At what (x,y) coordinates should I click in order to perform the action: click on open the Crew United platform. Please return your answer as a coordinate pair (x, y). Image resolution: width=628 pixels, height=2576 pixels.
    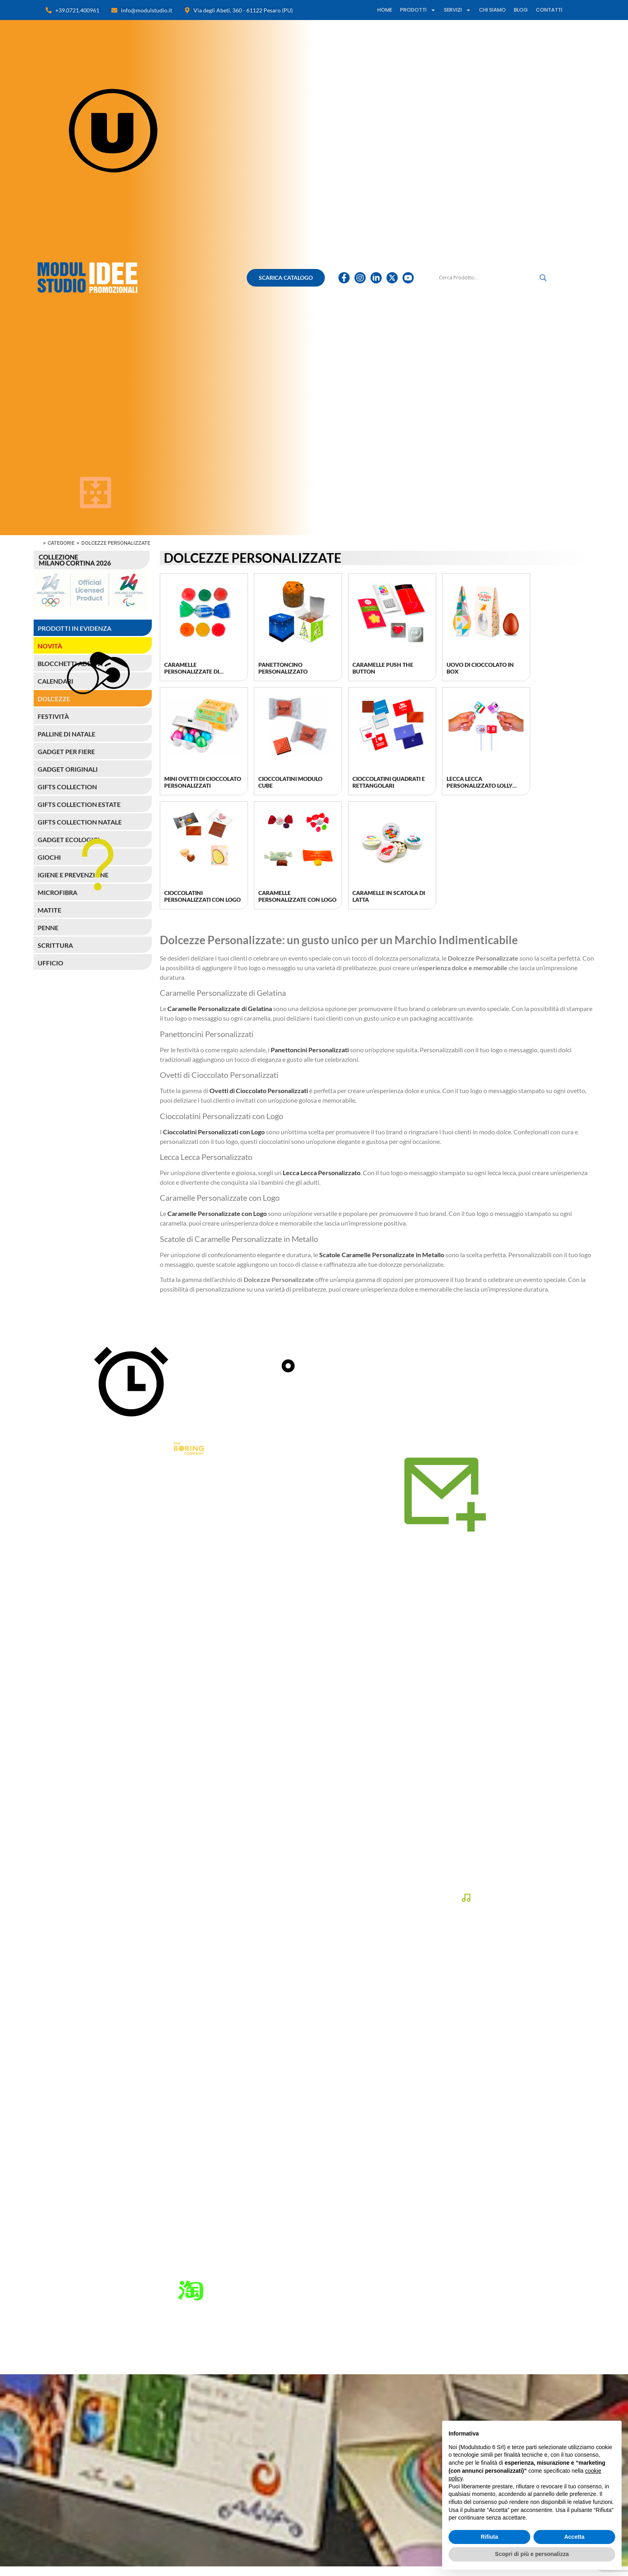
    Looking at the image, I should click on (98, 673).